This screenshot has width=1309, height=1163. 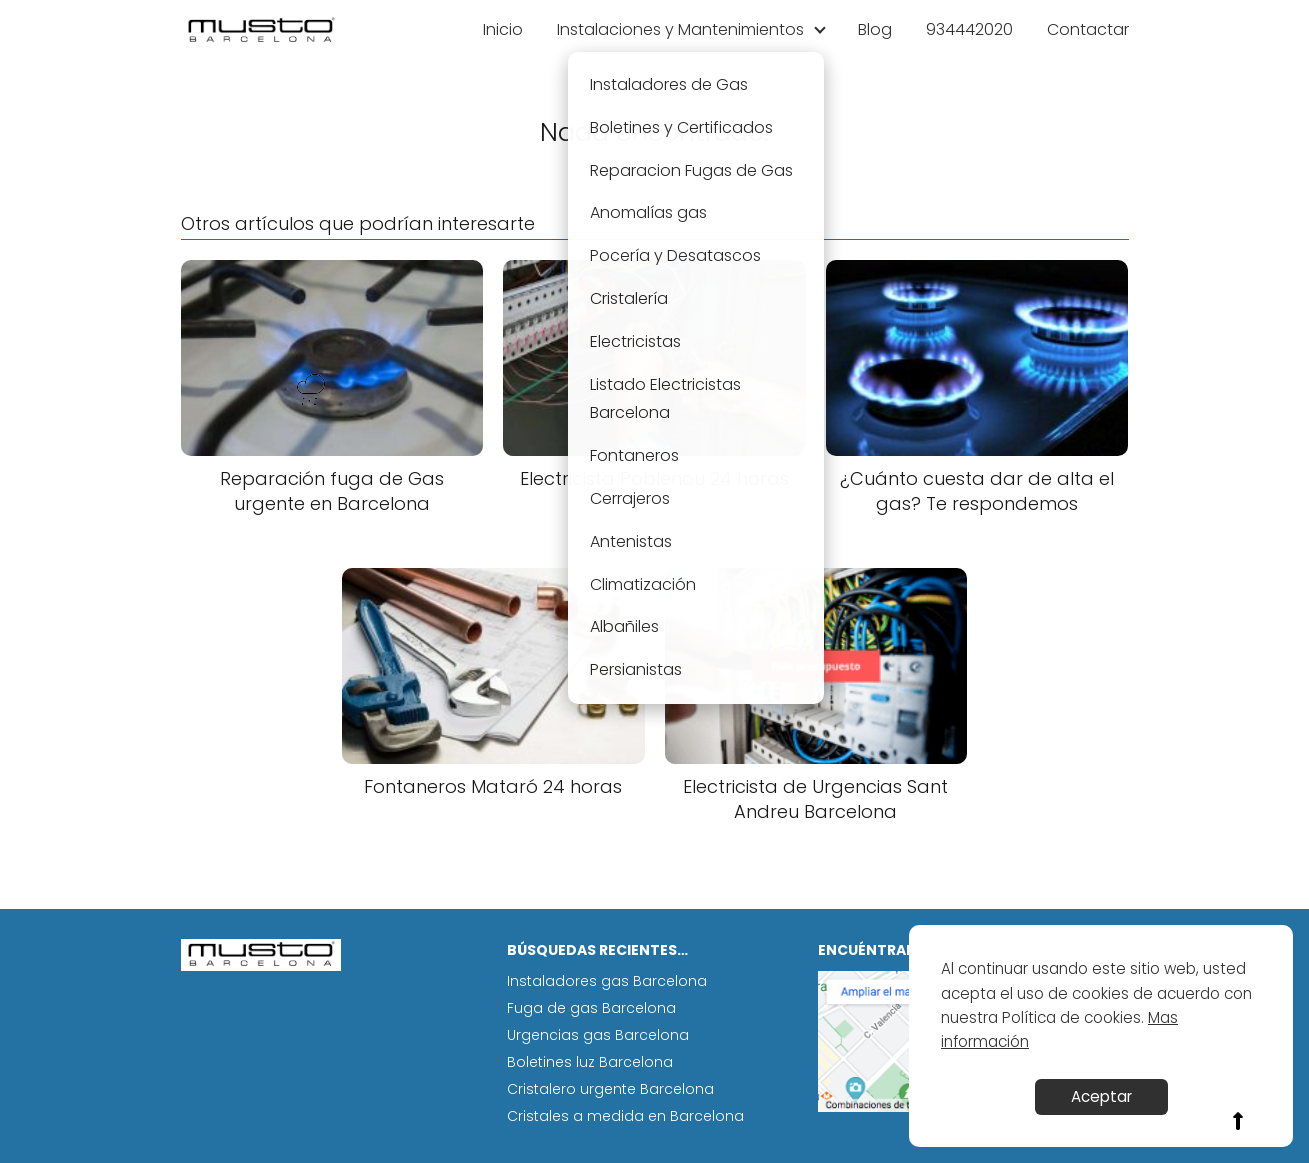 What do you see at coordinates (1238, 1121) in the screenshot?
I see `scroll to top of page` at bounding box center [1238, 1121].